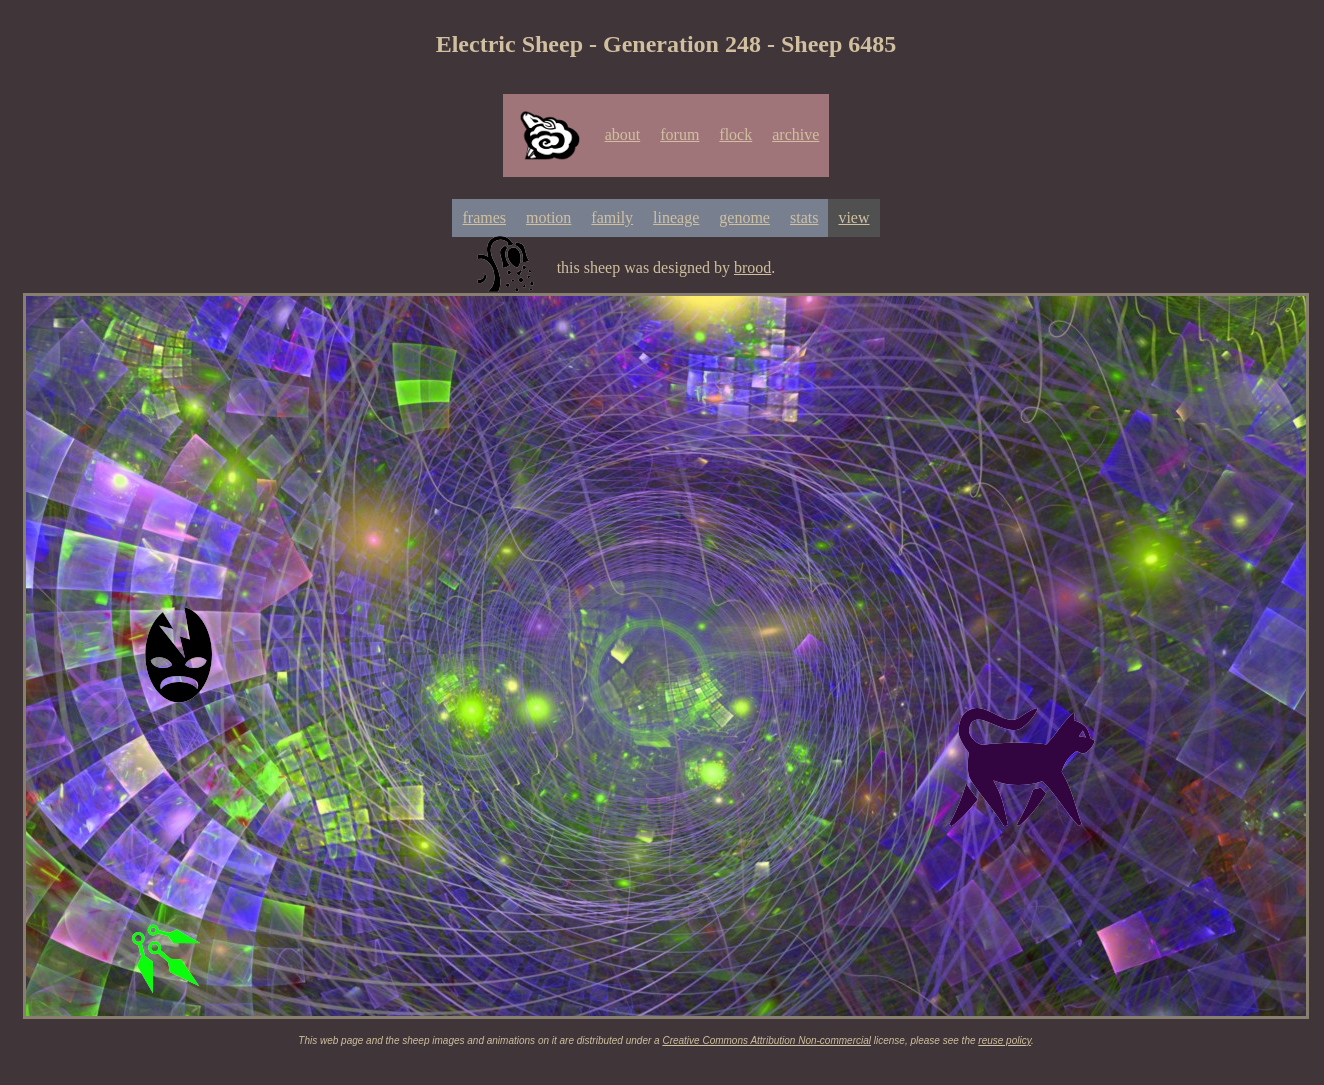 The width and height of the screenshot is (1324, 1085). Describe the element at coordinates (506, 264) in the screenshot. I see `indicates pollen or allergen levels in weather app` at that location.